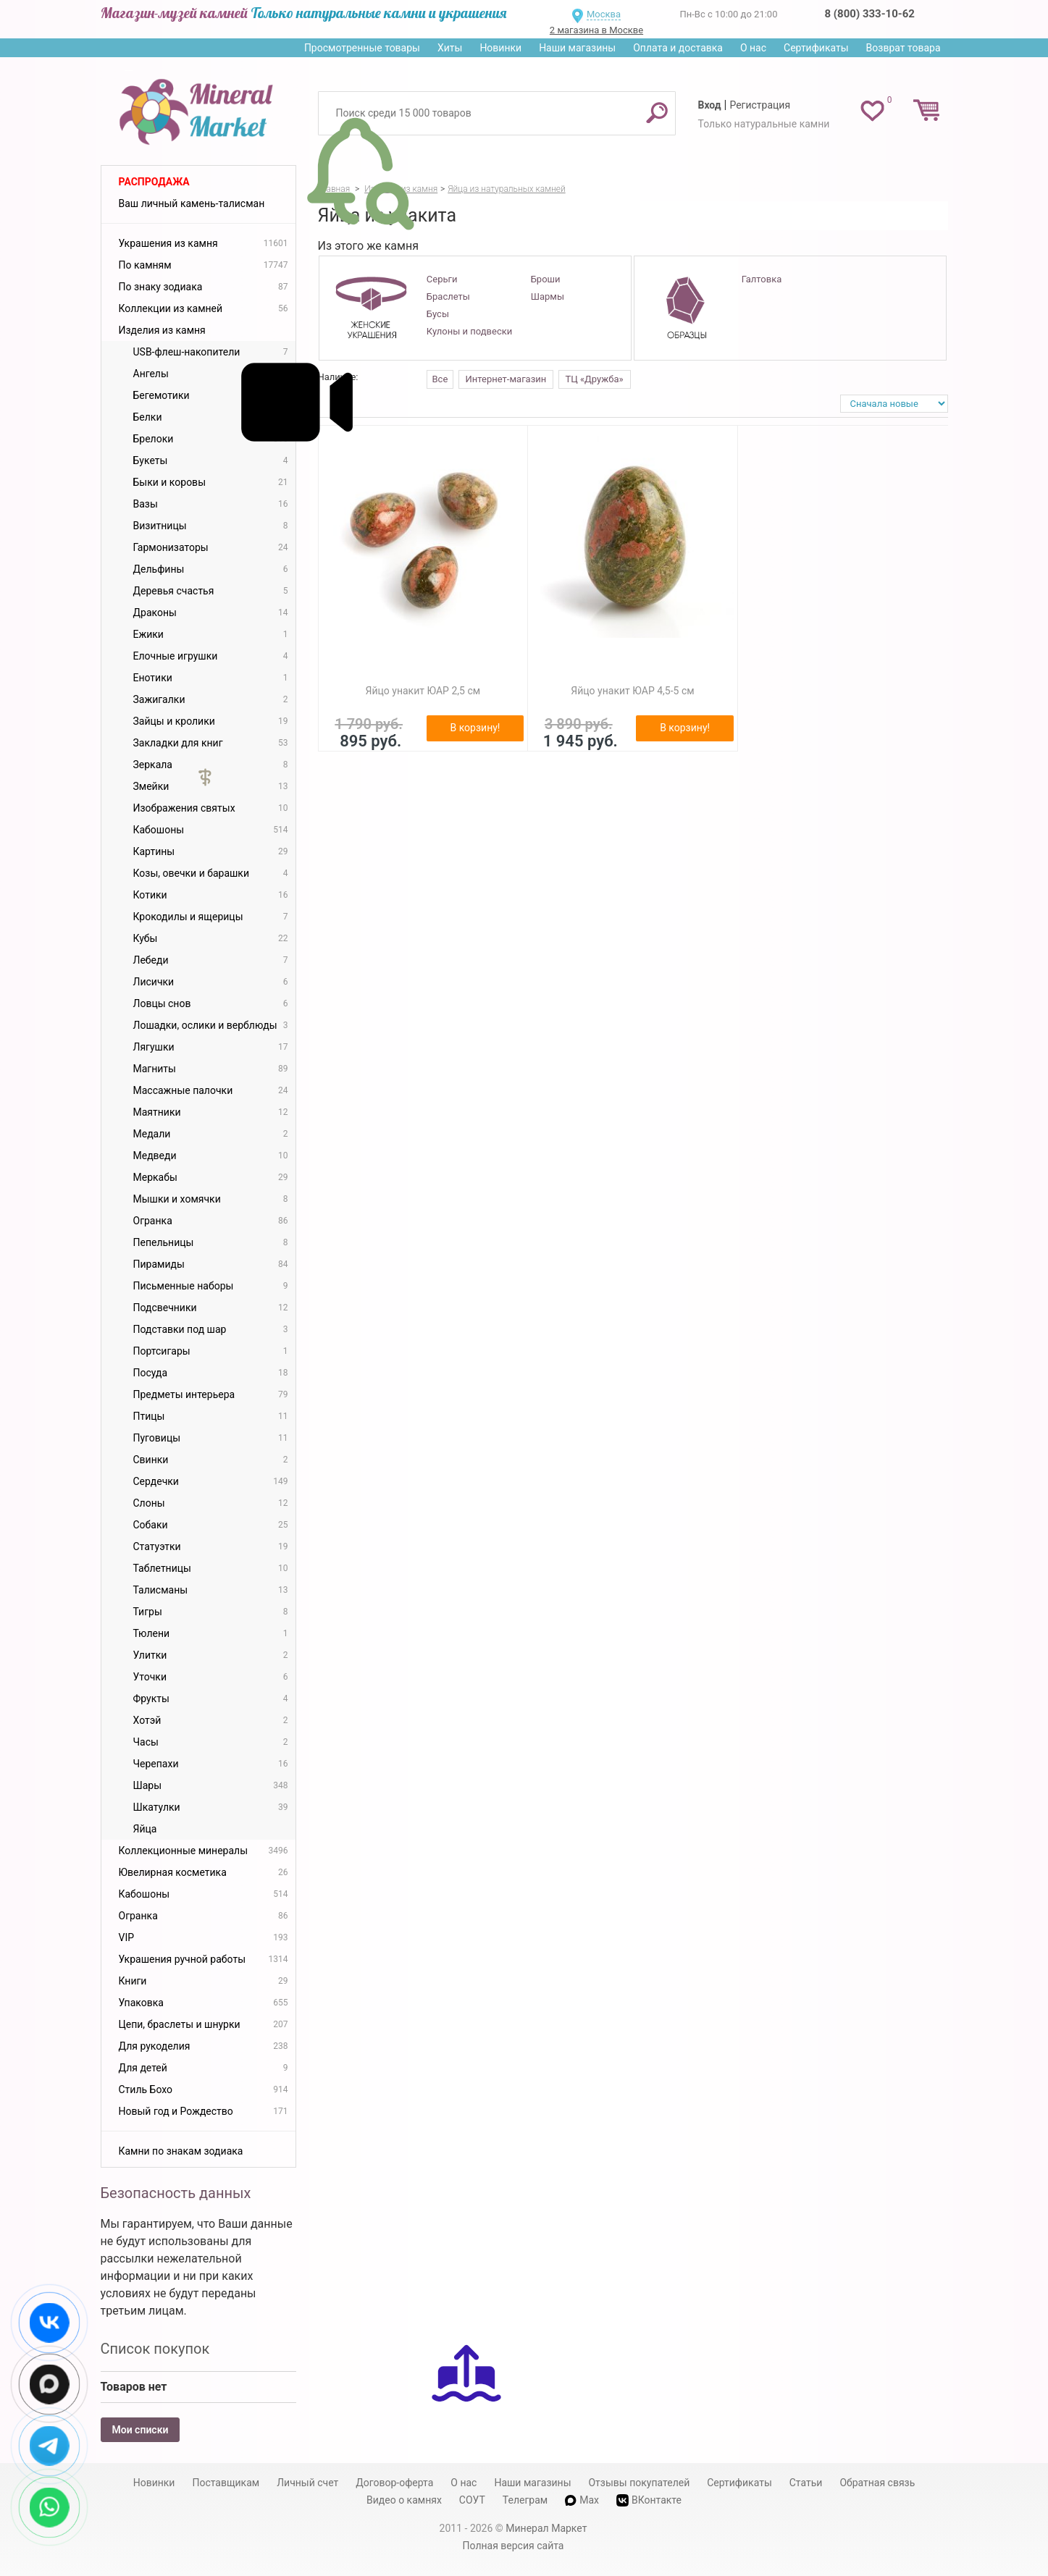  What do you see at coordinates (205, 777) in the screenshot?
I see `access medical or healthcare services` at bounding box center [205, 777].